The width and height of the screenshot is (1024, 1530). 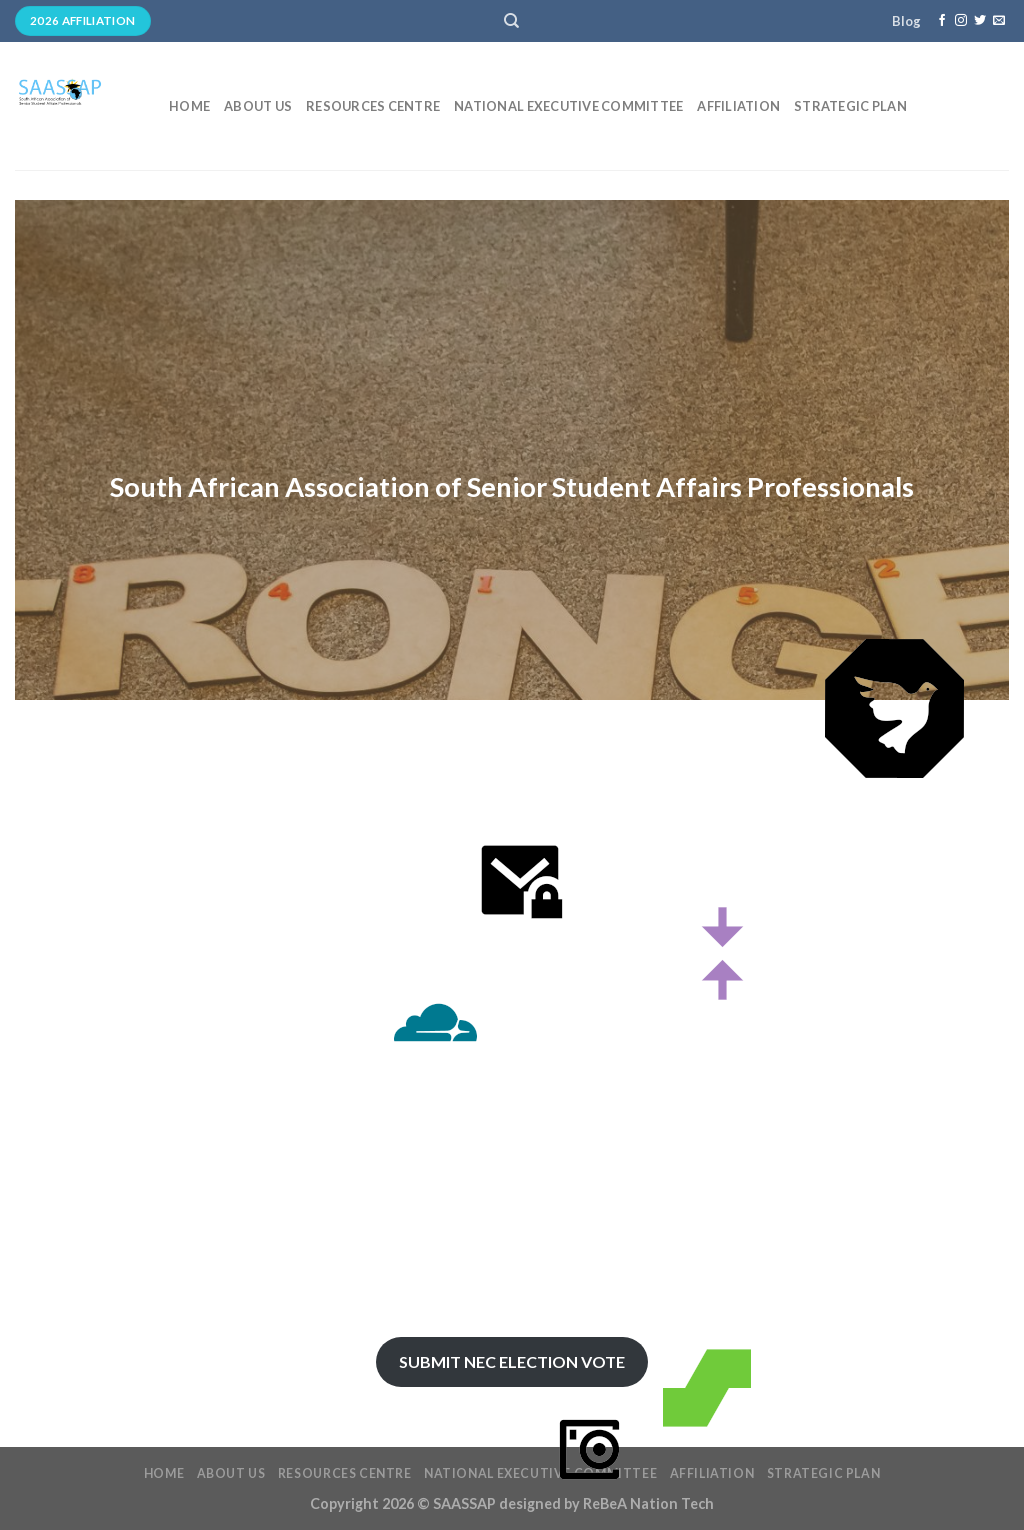 What do you see at coordinates (894, 708) in the screenshot?
I see `open AdAway ad-blocking app` at bounding box center [894, 708].